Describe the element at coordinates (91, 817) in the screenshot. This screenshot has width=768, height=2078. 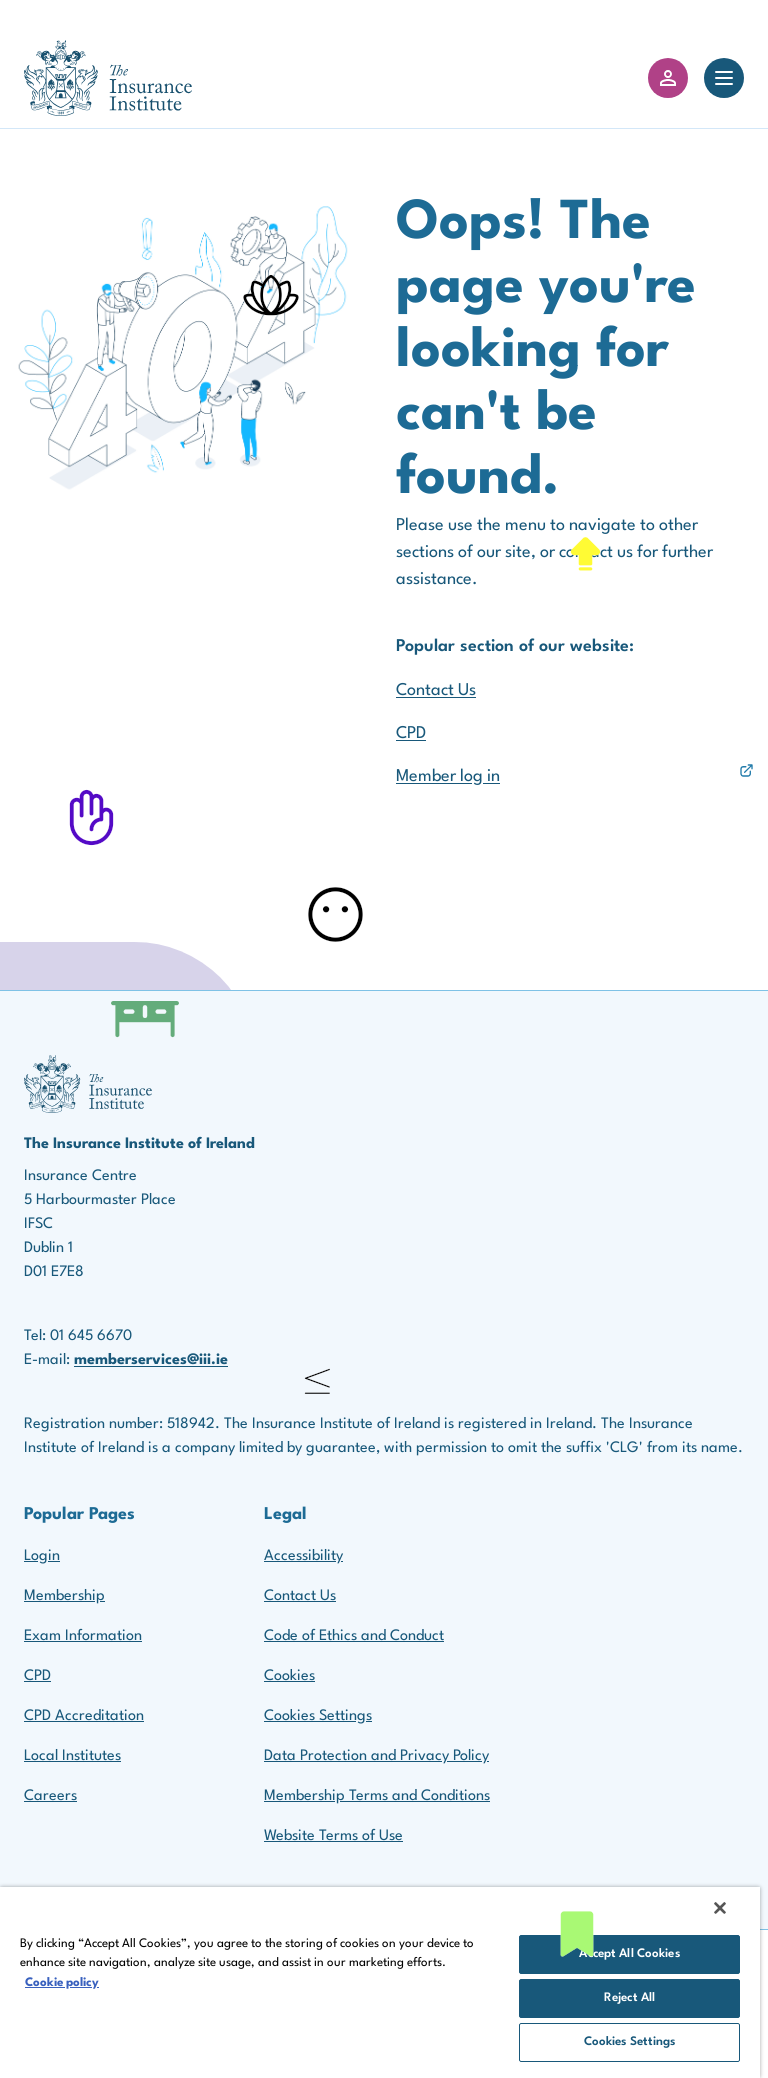
I see `stop or pause an action` at that location.